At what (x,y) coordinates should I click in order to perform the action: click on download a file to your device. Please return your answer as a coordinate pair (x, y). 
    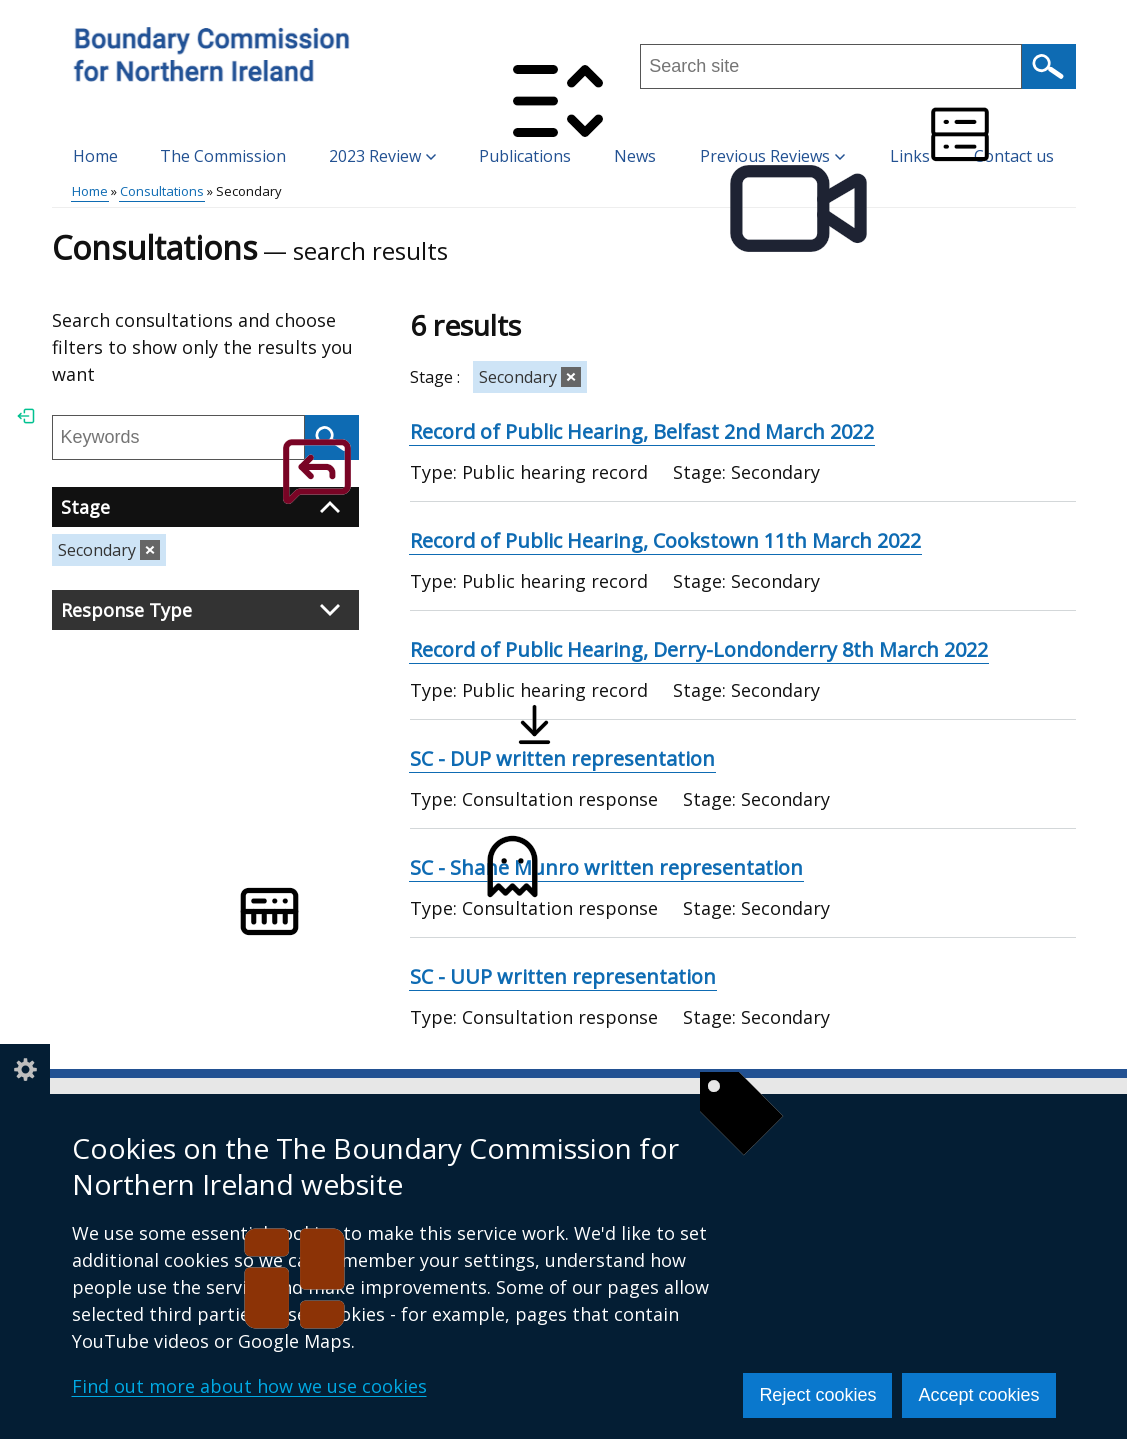
    Looking at the image, I should click on (534, 724).